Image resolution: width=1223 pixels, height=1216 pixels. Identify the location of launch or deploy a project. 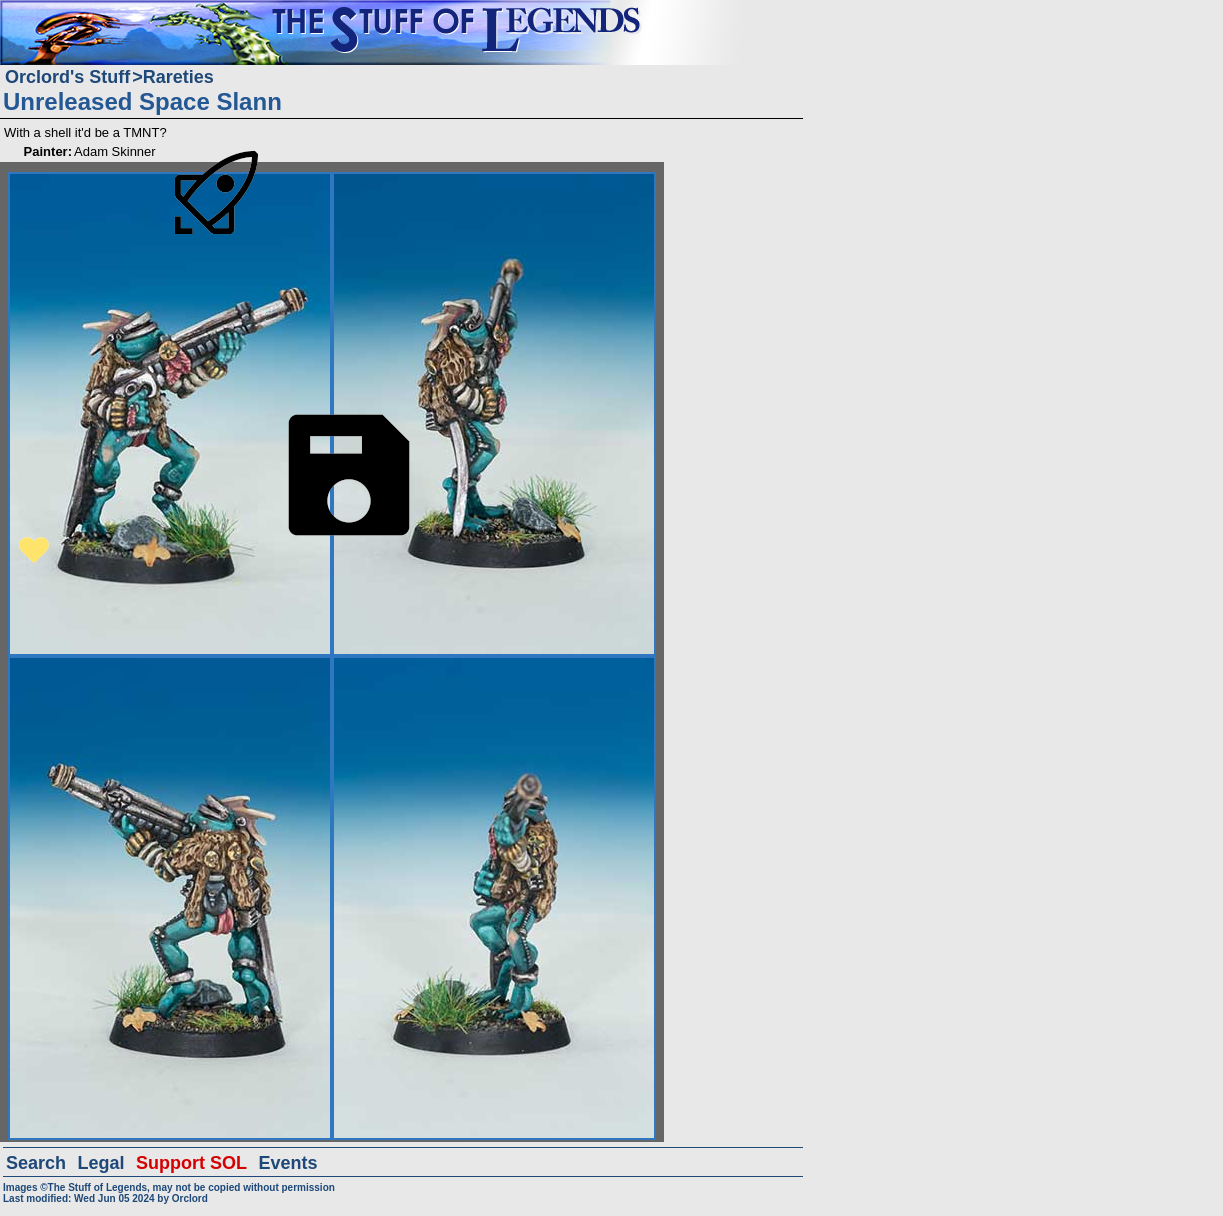
(216, 192).